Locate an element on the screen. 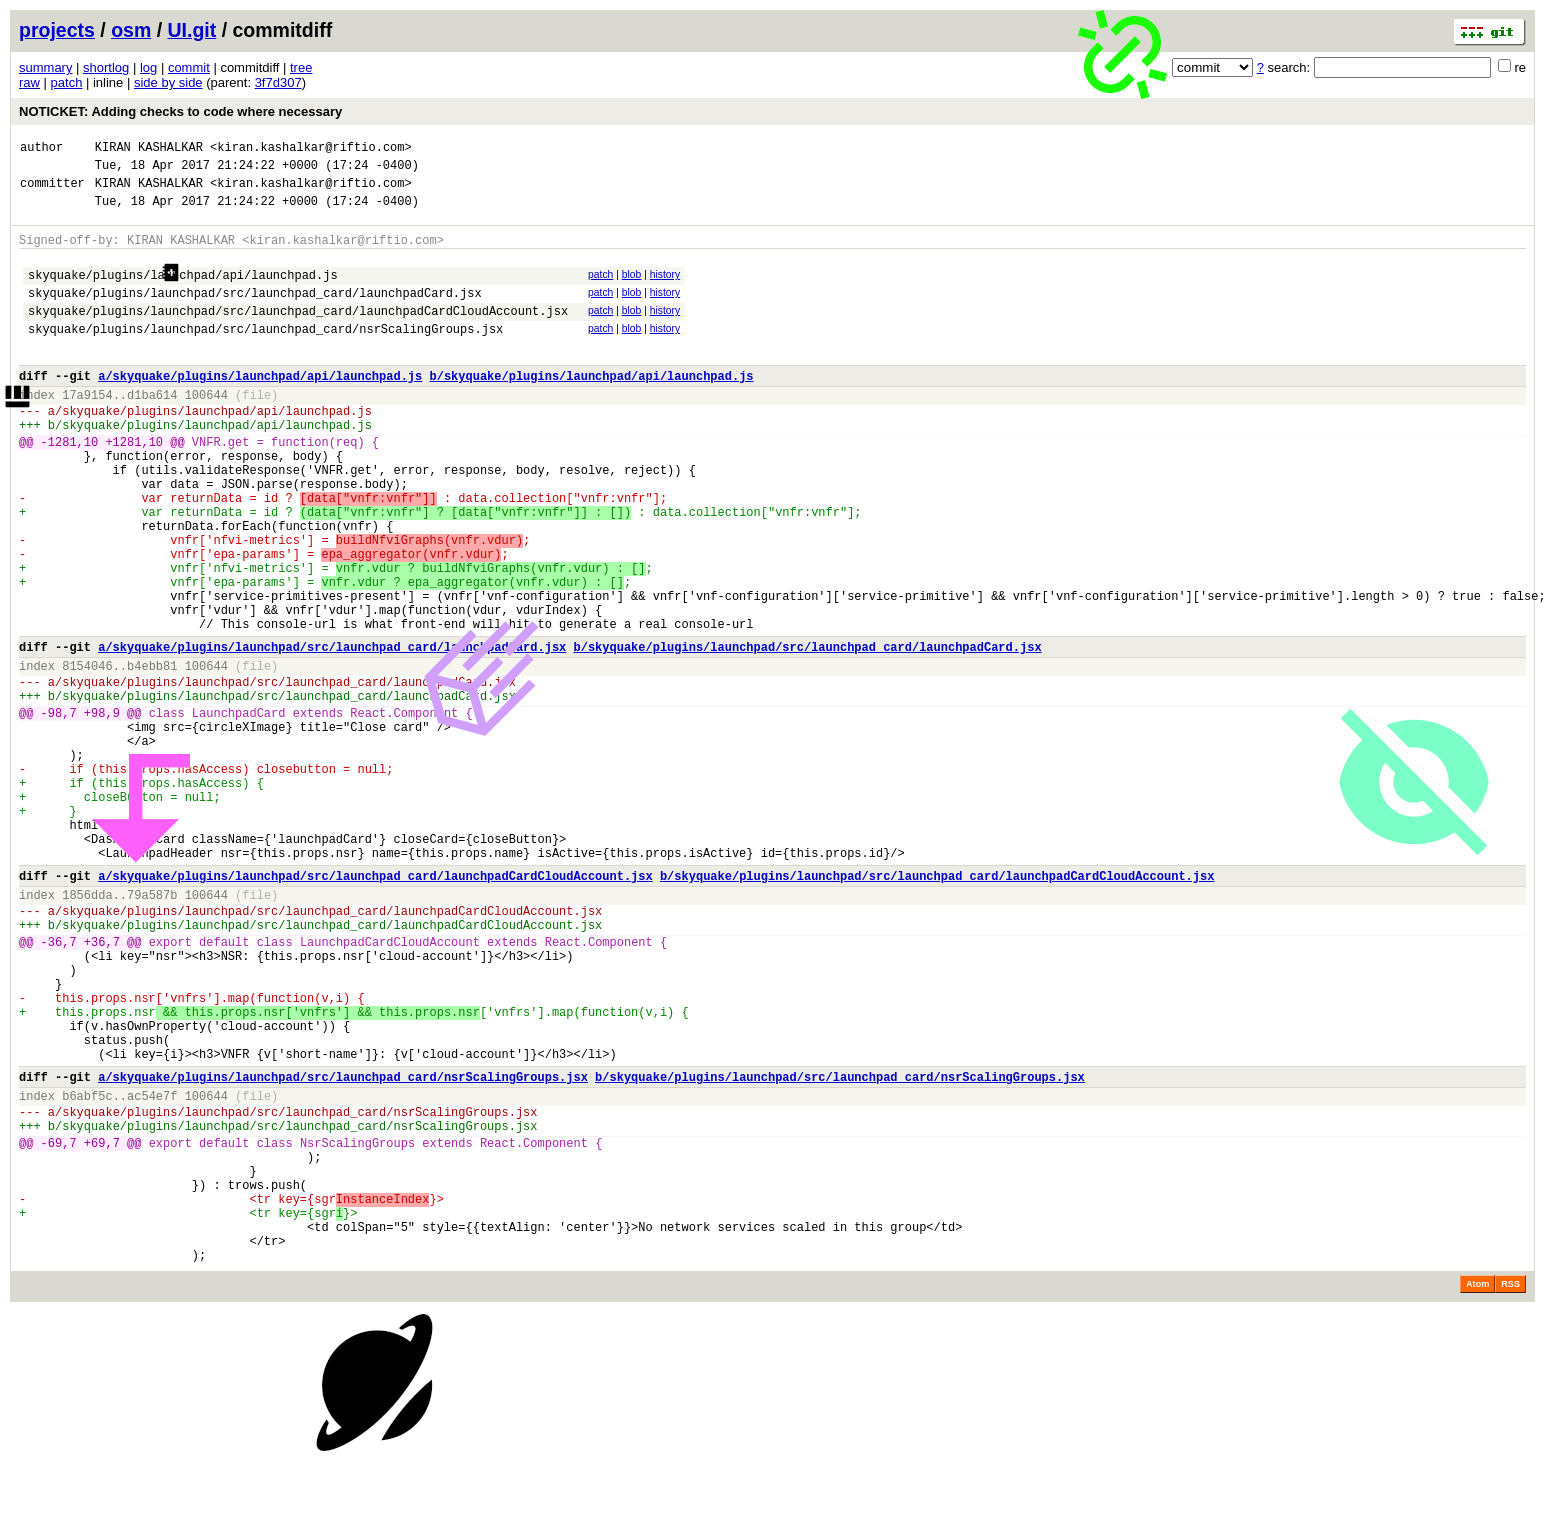 The height and width of the screenshot is (1536, 1545). unlink or break a connected URL is located at coordinates (1122, 54).